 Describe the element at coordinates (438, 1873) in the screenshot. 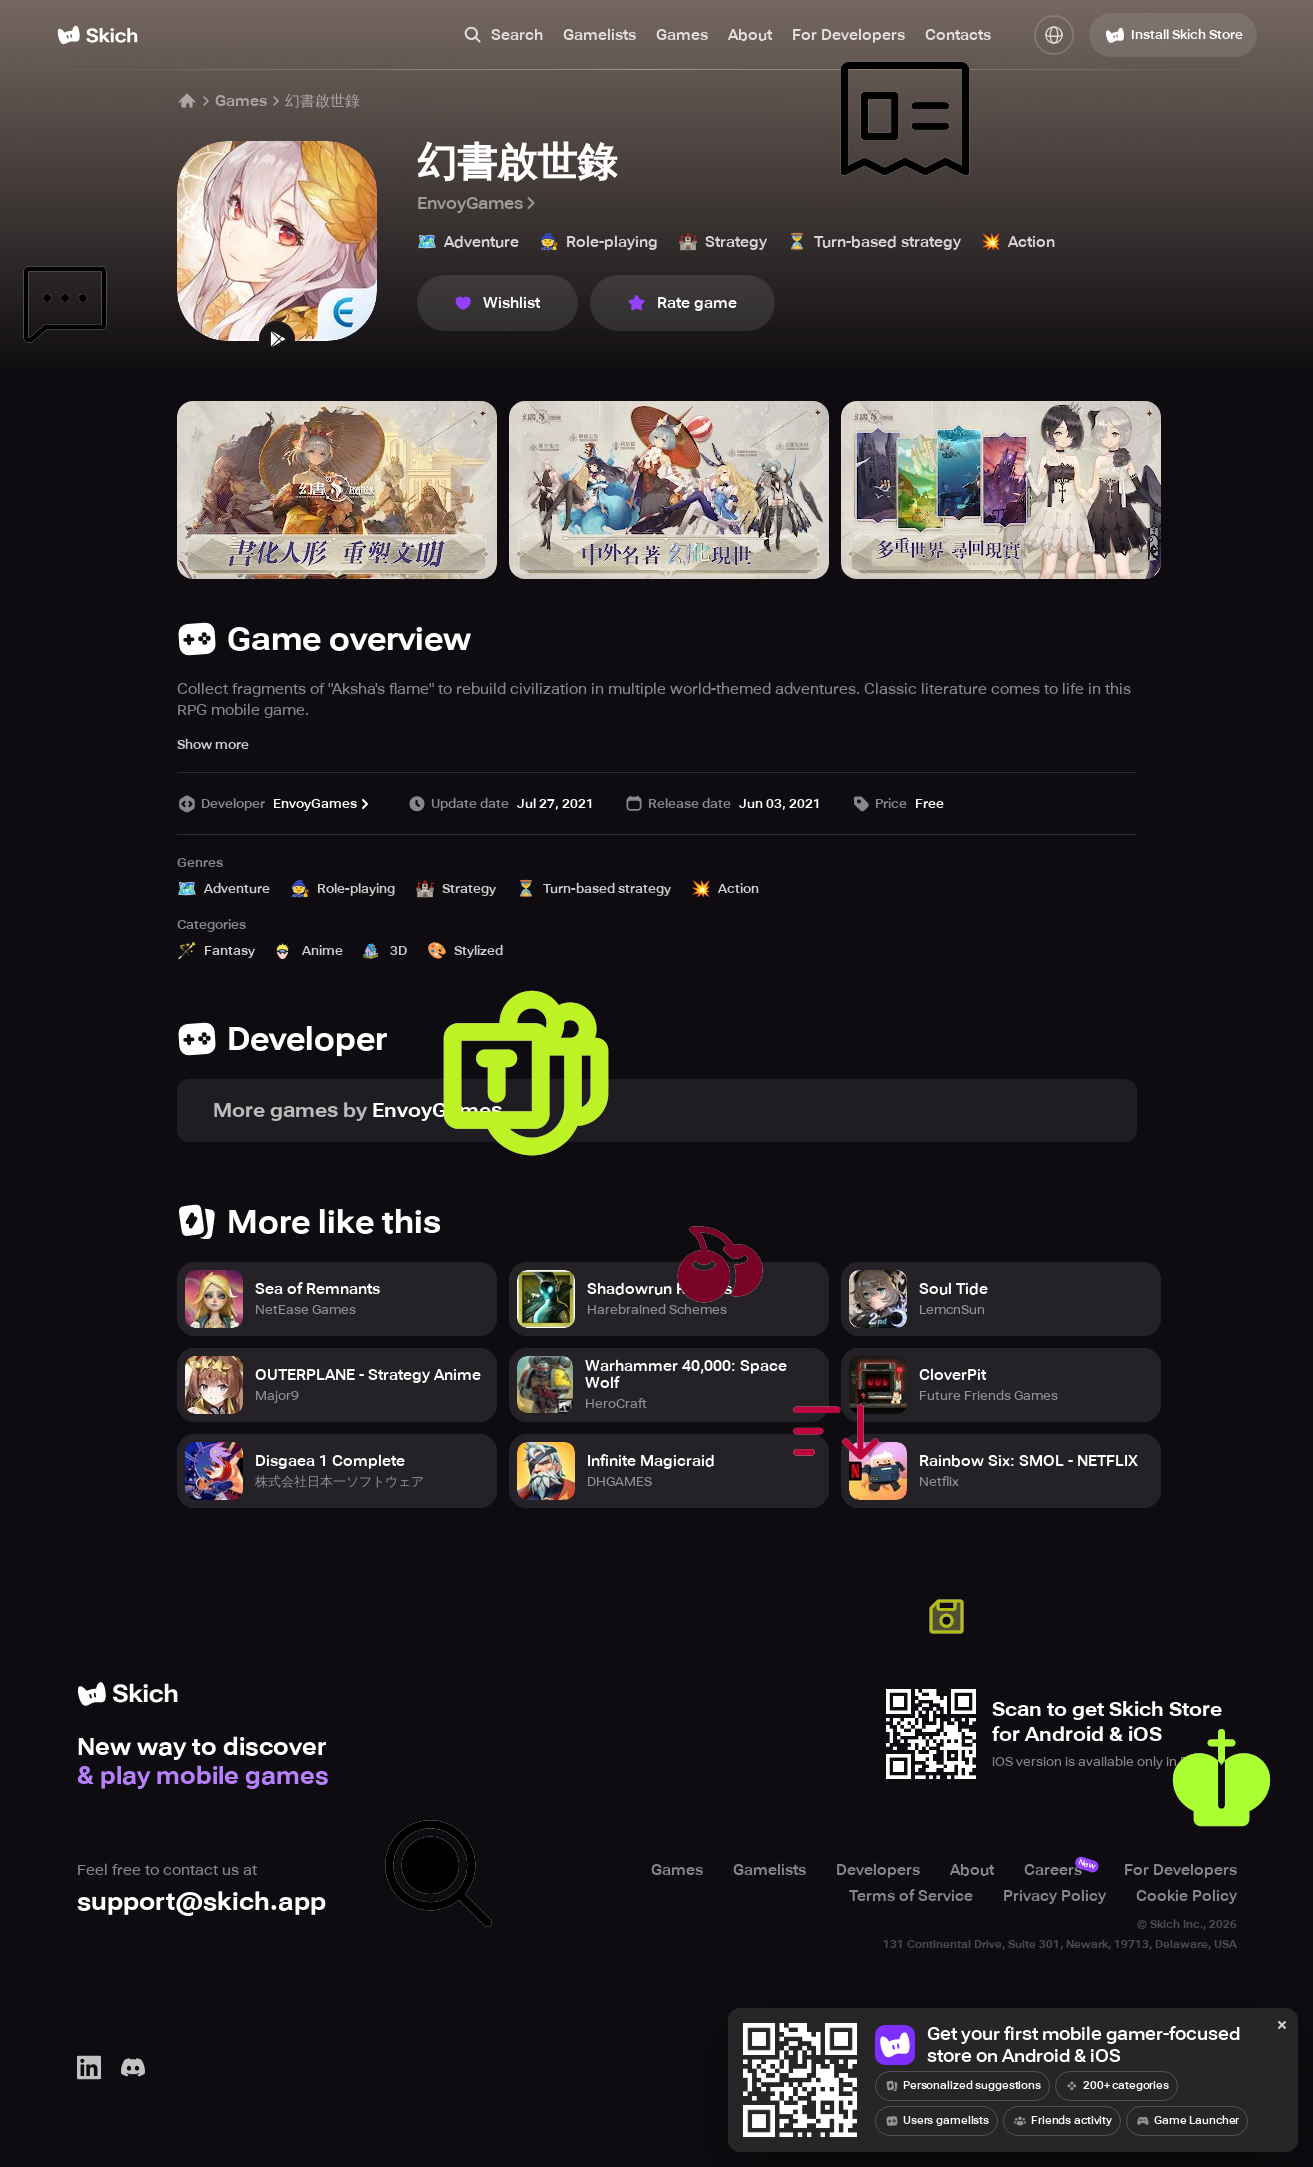

I see `search for content or items` at that location.